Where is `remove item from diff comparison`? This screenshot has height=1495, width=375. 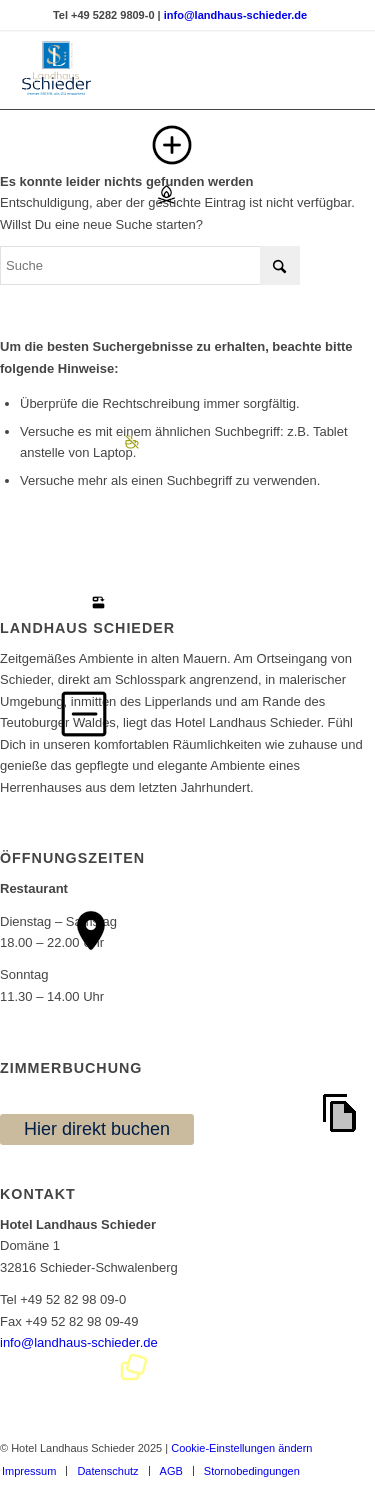
remove item from diff comparison is located at coordinates (84, 714).